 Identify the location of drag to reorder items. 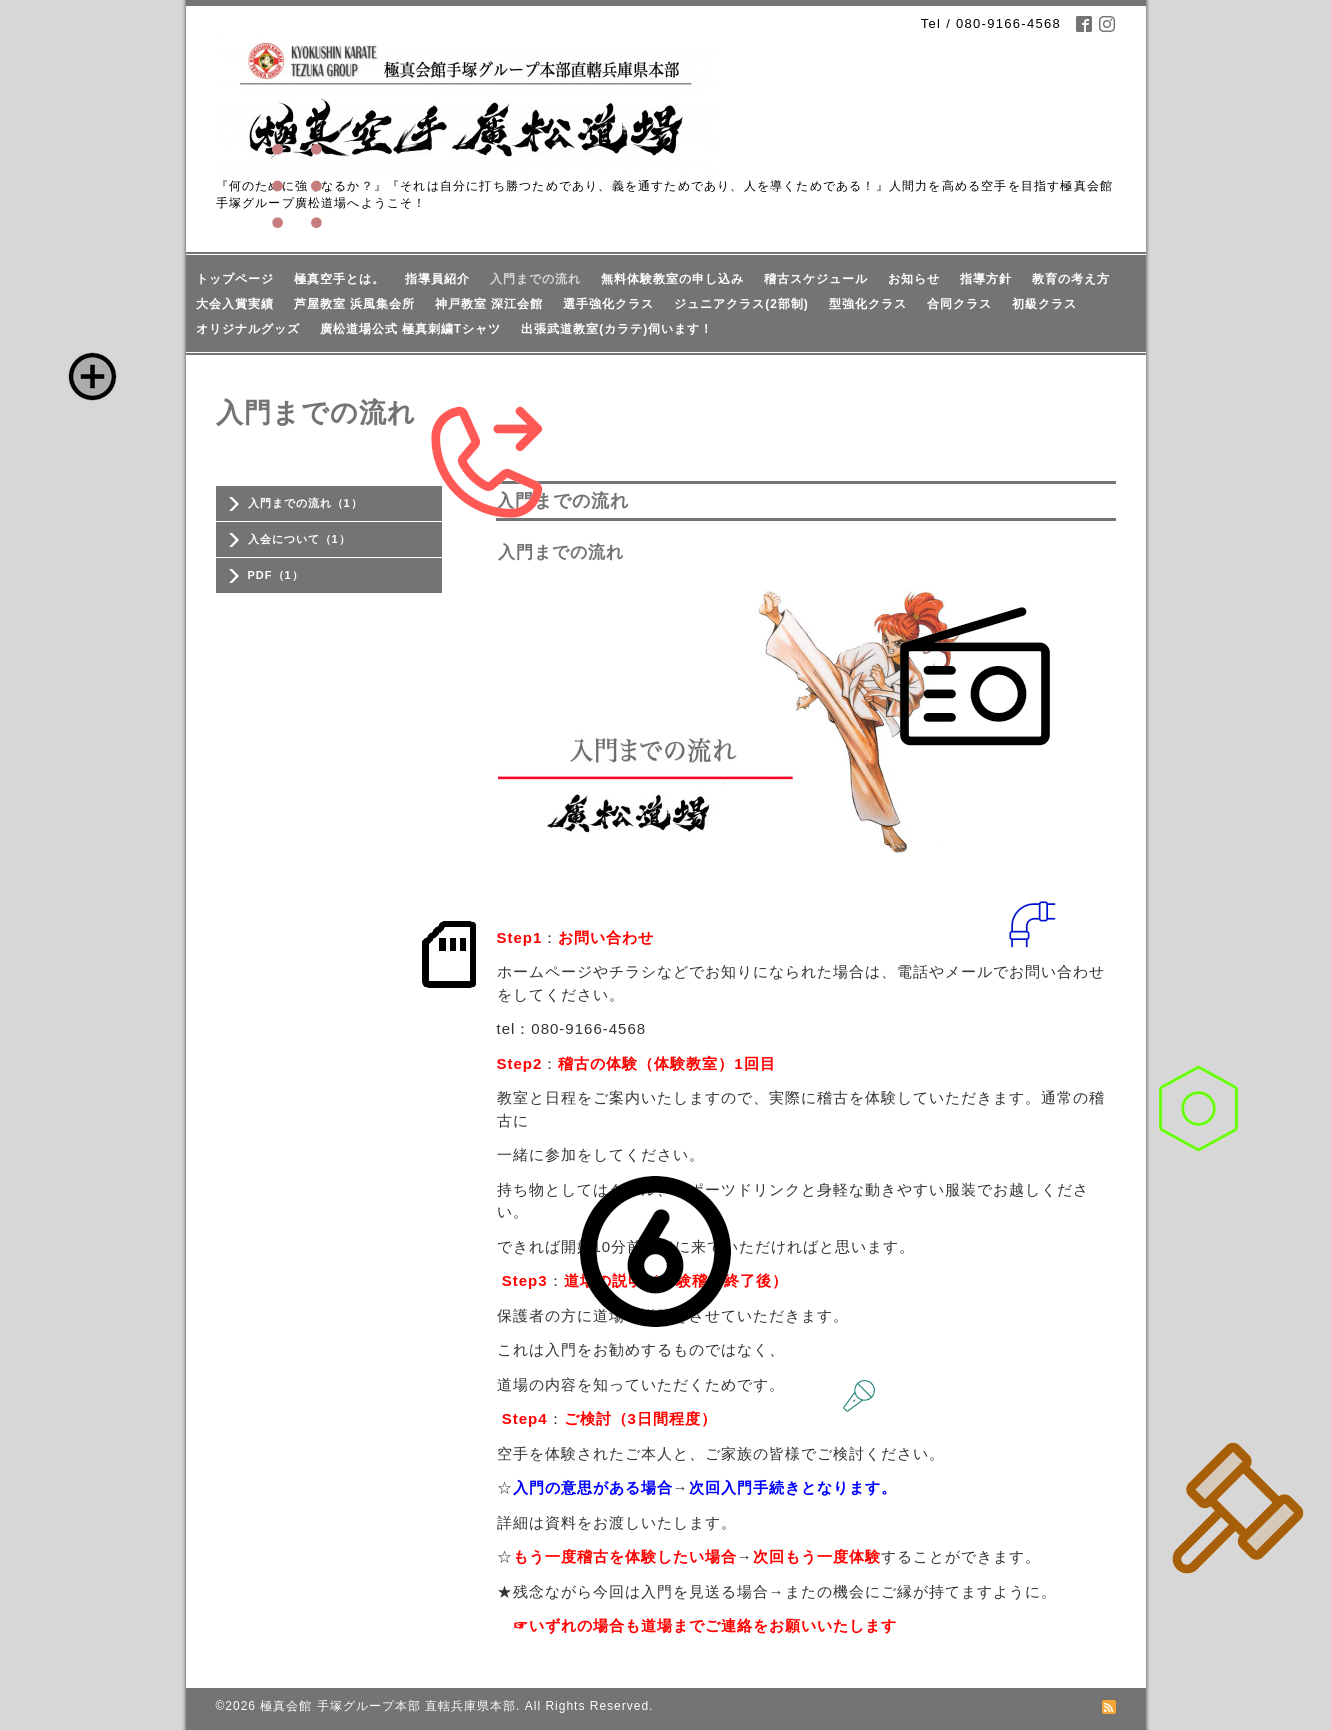
(297, 186).